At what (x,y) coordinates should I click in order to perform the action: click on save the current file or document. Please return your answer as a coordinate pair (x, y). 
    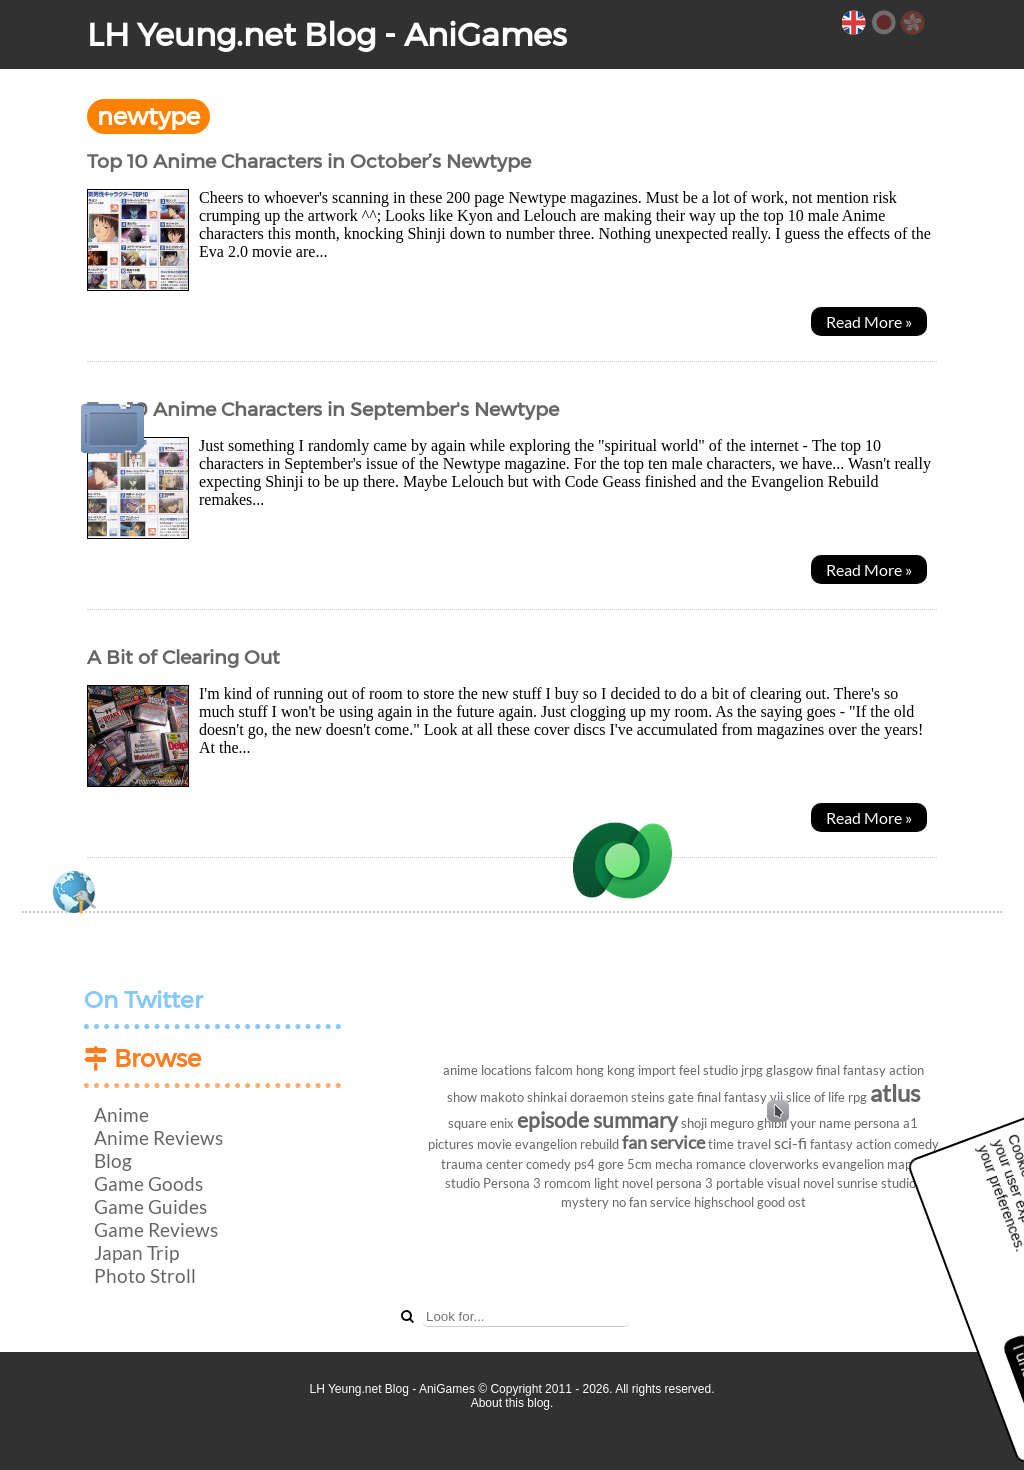
    Looking at the image, I should click on (112, 429).